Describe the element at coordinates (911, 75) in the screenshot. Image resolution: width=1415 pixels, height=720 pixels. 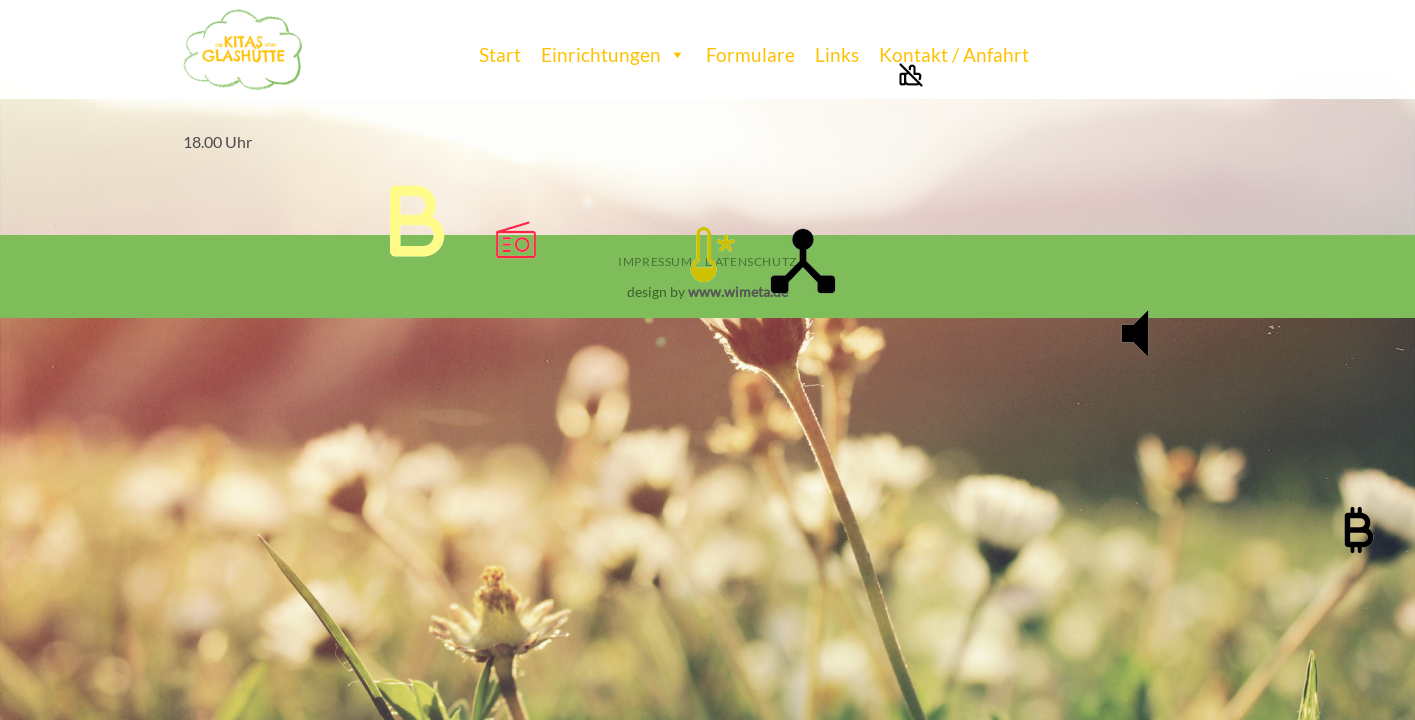
I see `like feature is disabled` at that location.